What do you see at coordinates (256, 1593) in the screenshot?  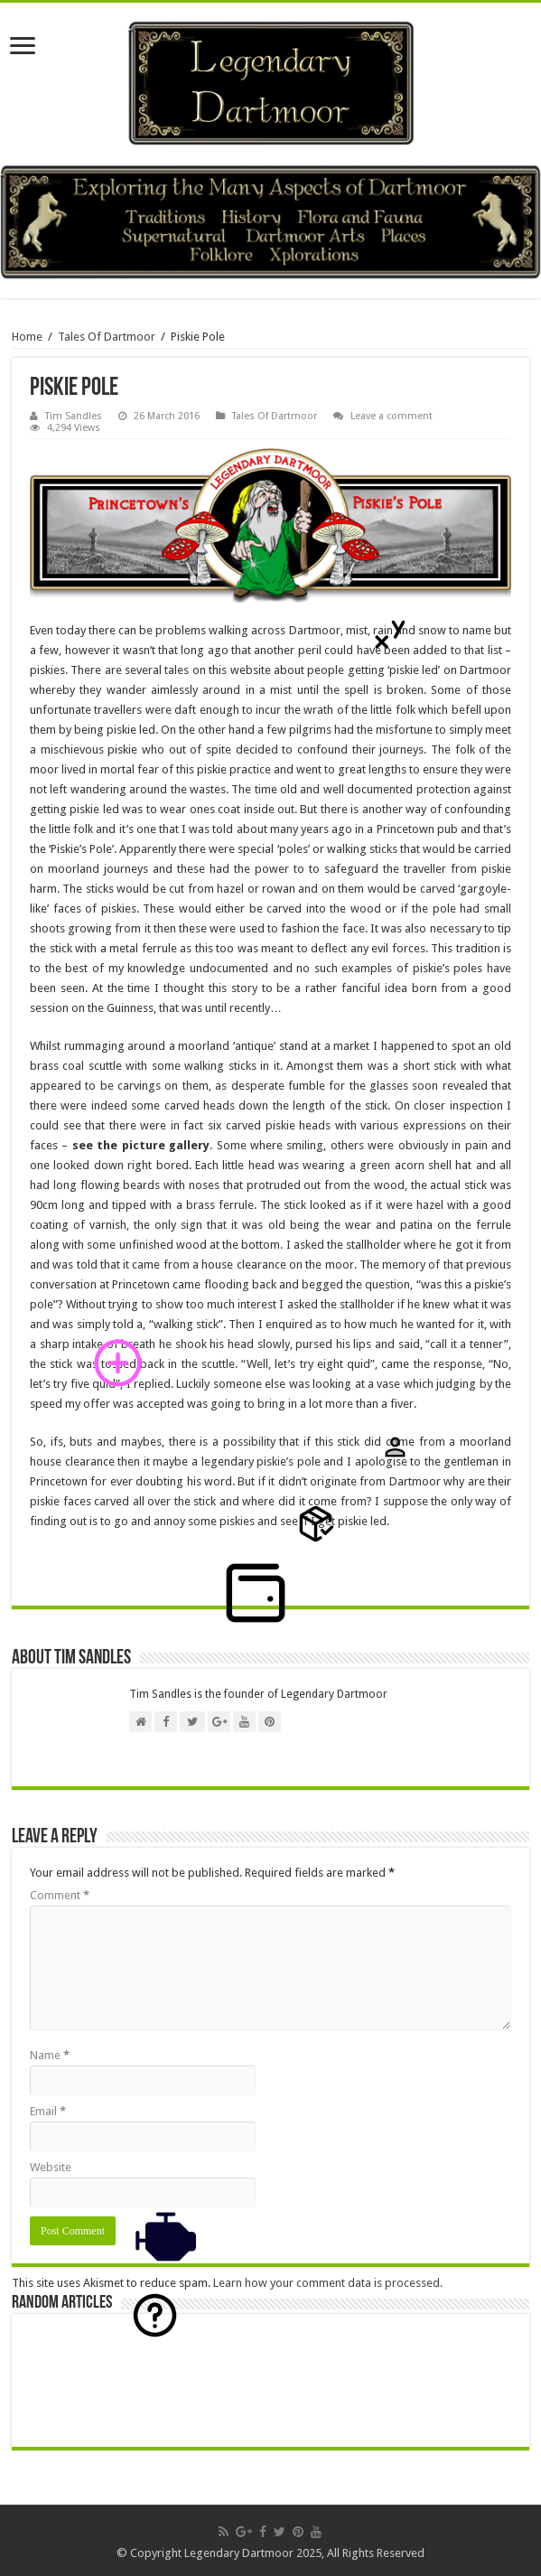 I see `access your wallet or payment methods` at bounding box center [256, 1593].